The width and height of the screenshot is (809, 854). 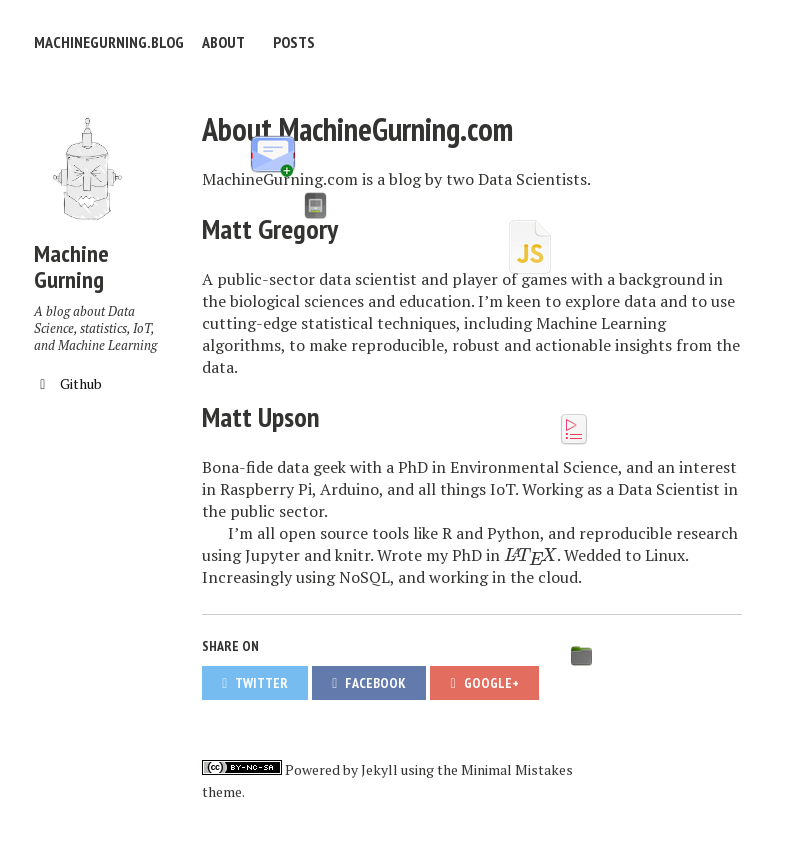 What do you see at coordinates (273, 154) in the screenshot?
I see `compose a new email message` at bounding box center [273, 154].